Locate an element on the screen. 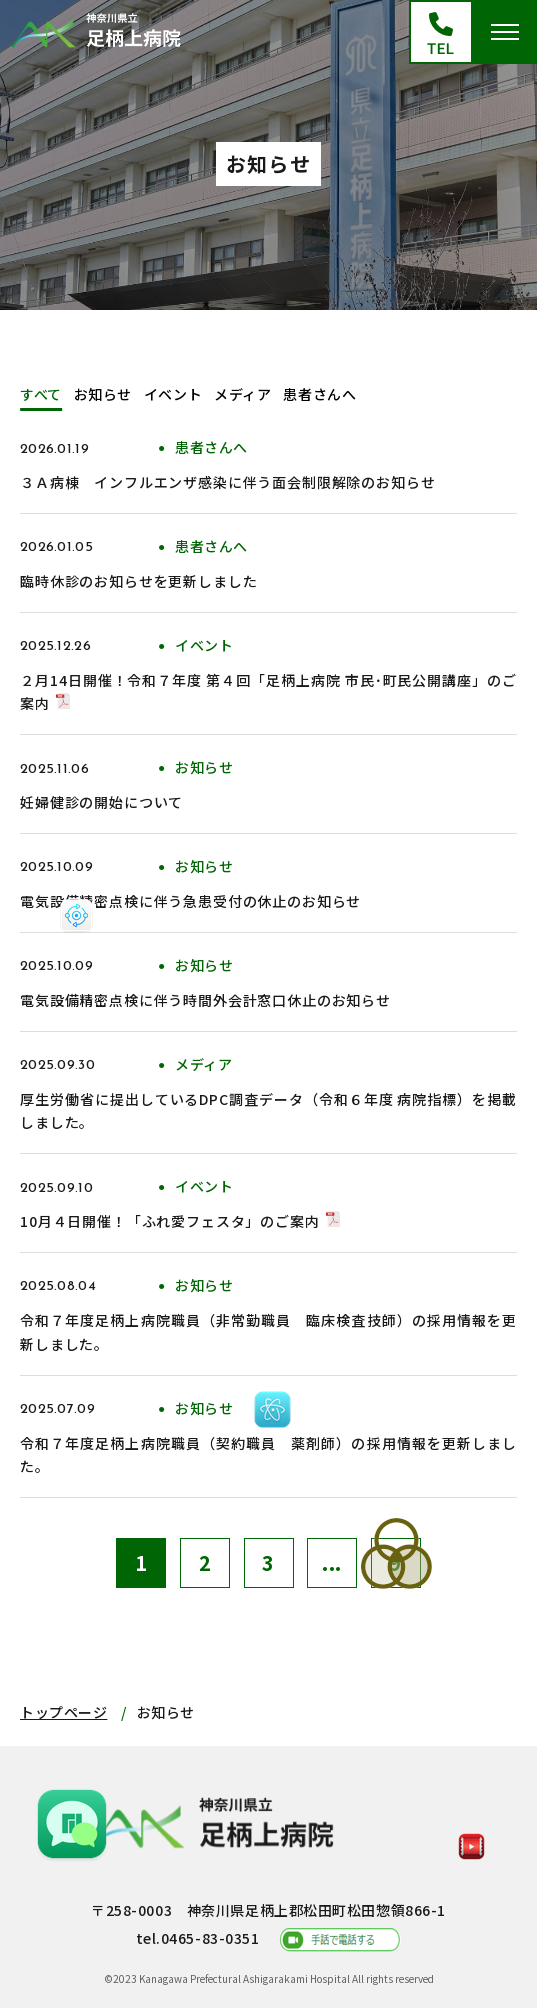 This screenshot has height=2008, width=537. launch an electron-based application is located at coordinates (272, 1409).